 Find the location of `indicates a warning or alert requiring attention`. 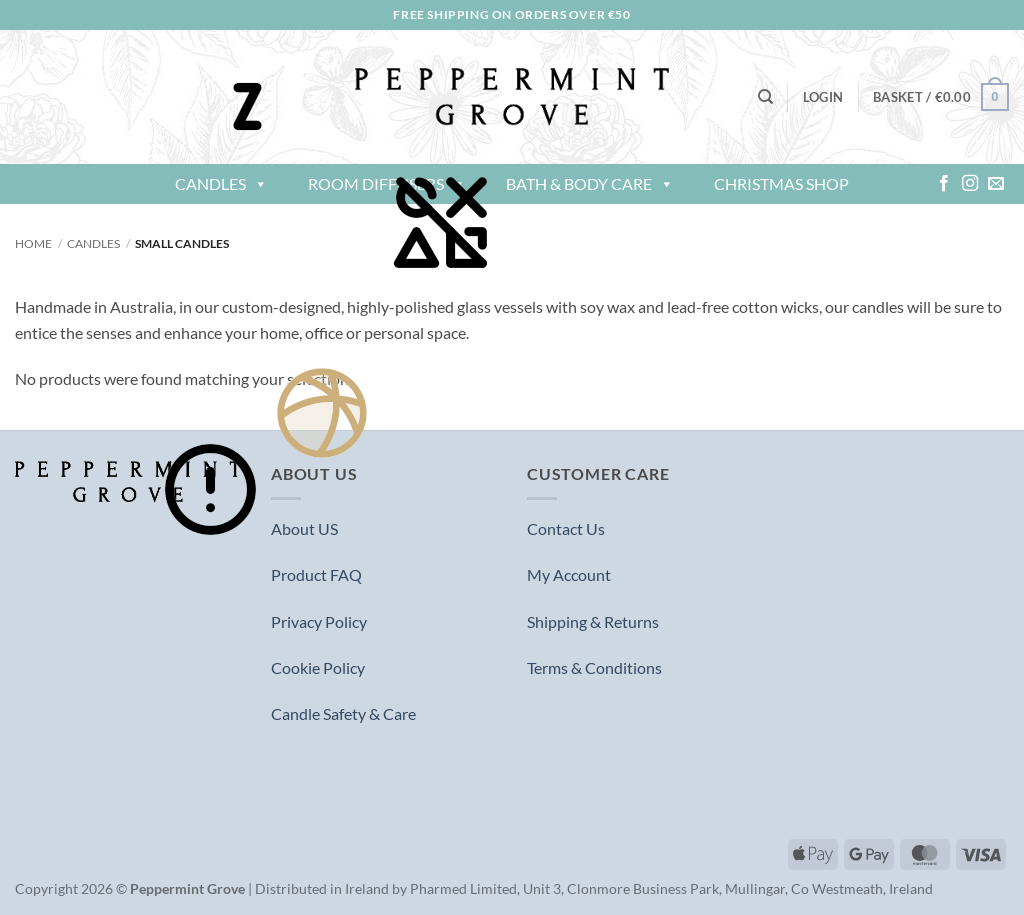

indicates a warning or alert requiring attention is located at coordinates (210, 489).